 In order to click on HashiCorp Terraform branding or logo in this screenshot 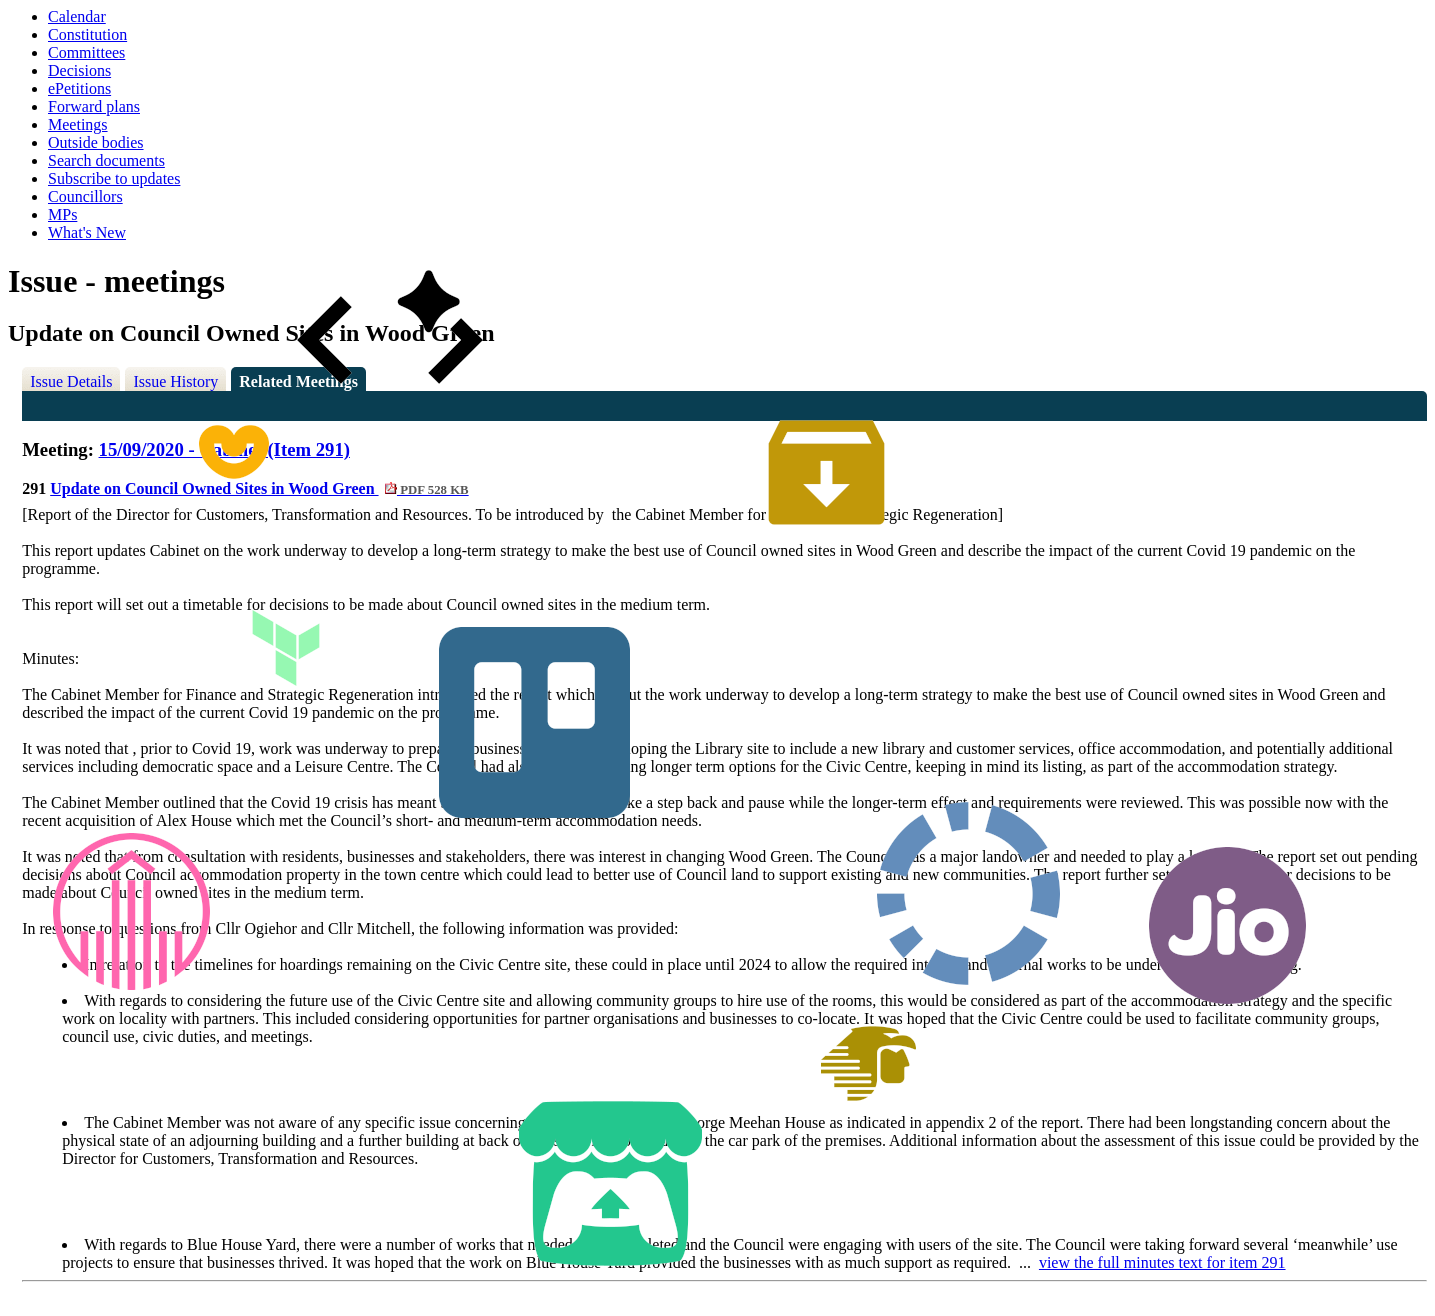, I will do `click(286, 648)`.